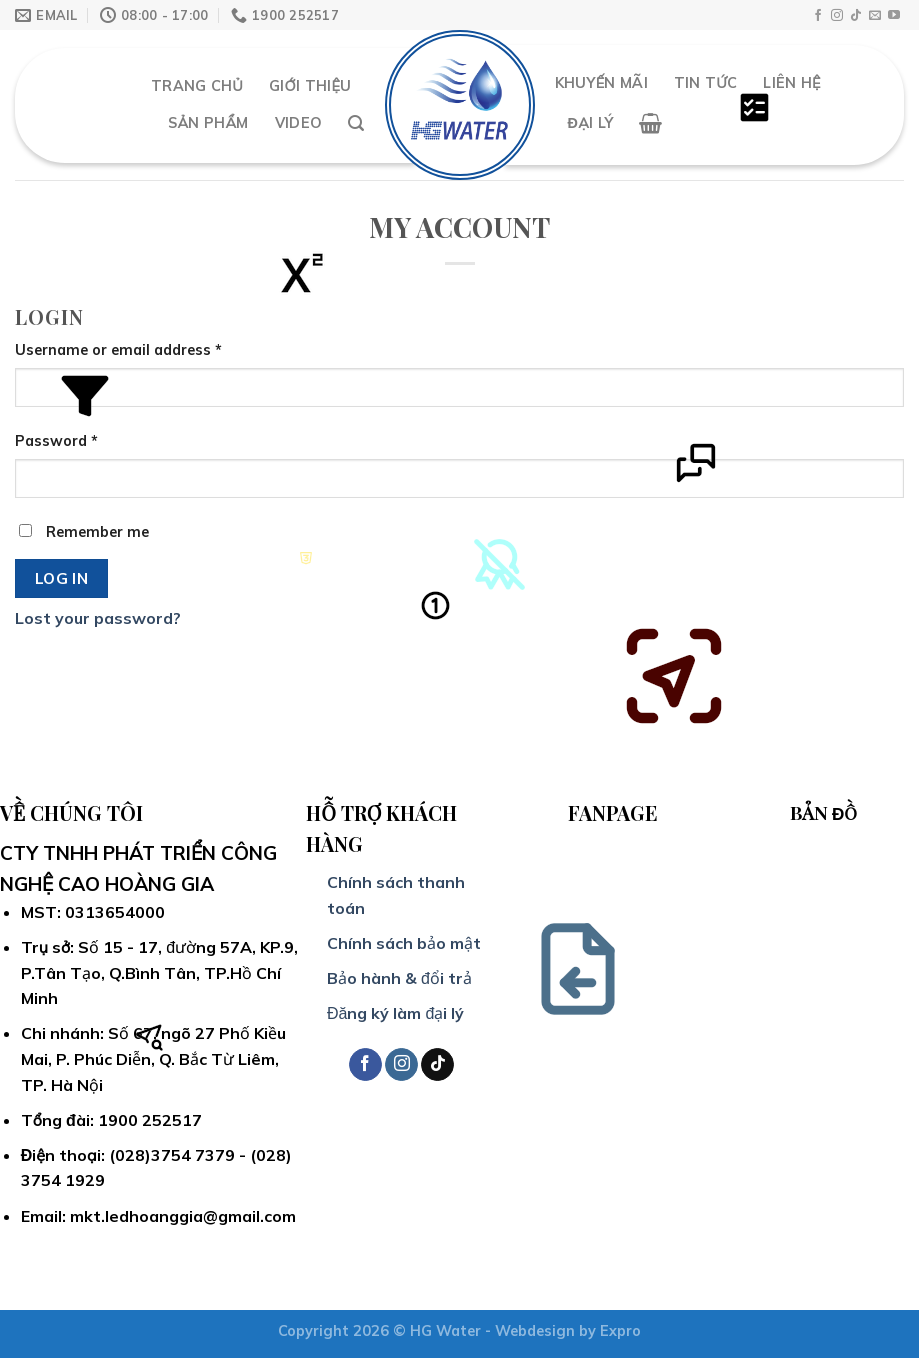 Image resolution: width=919 pixels, height=1358 pixels. What do you see at coordinates (754, 107) in the screenshot?
I see `view completed tasks or checklist` at bounding box center [754, 107].